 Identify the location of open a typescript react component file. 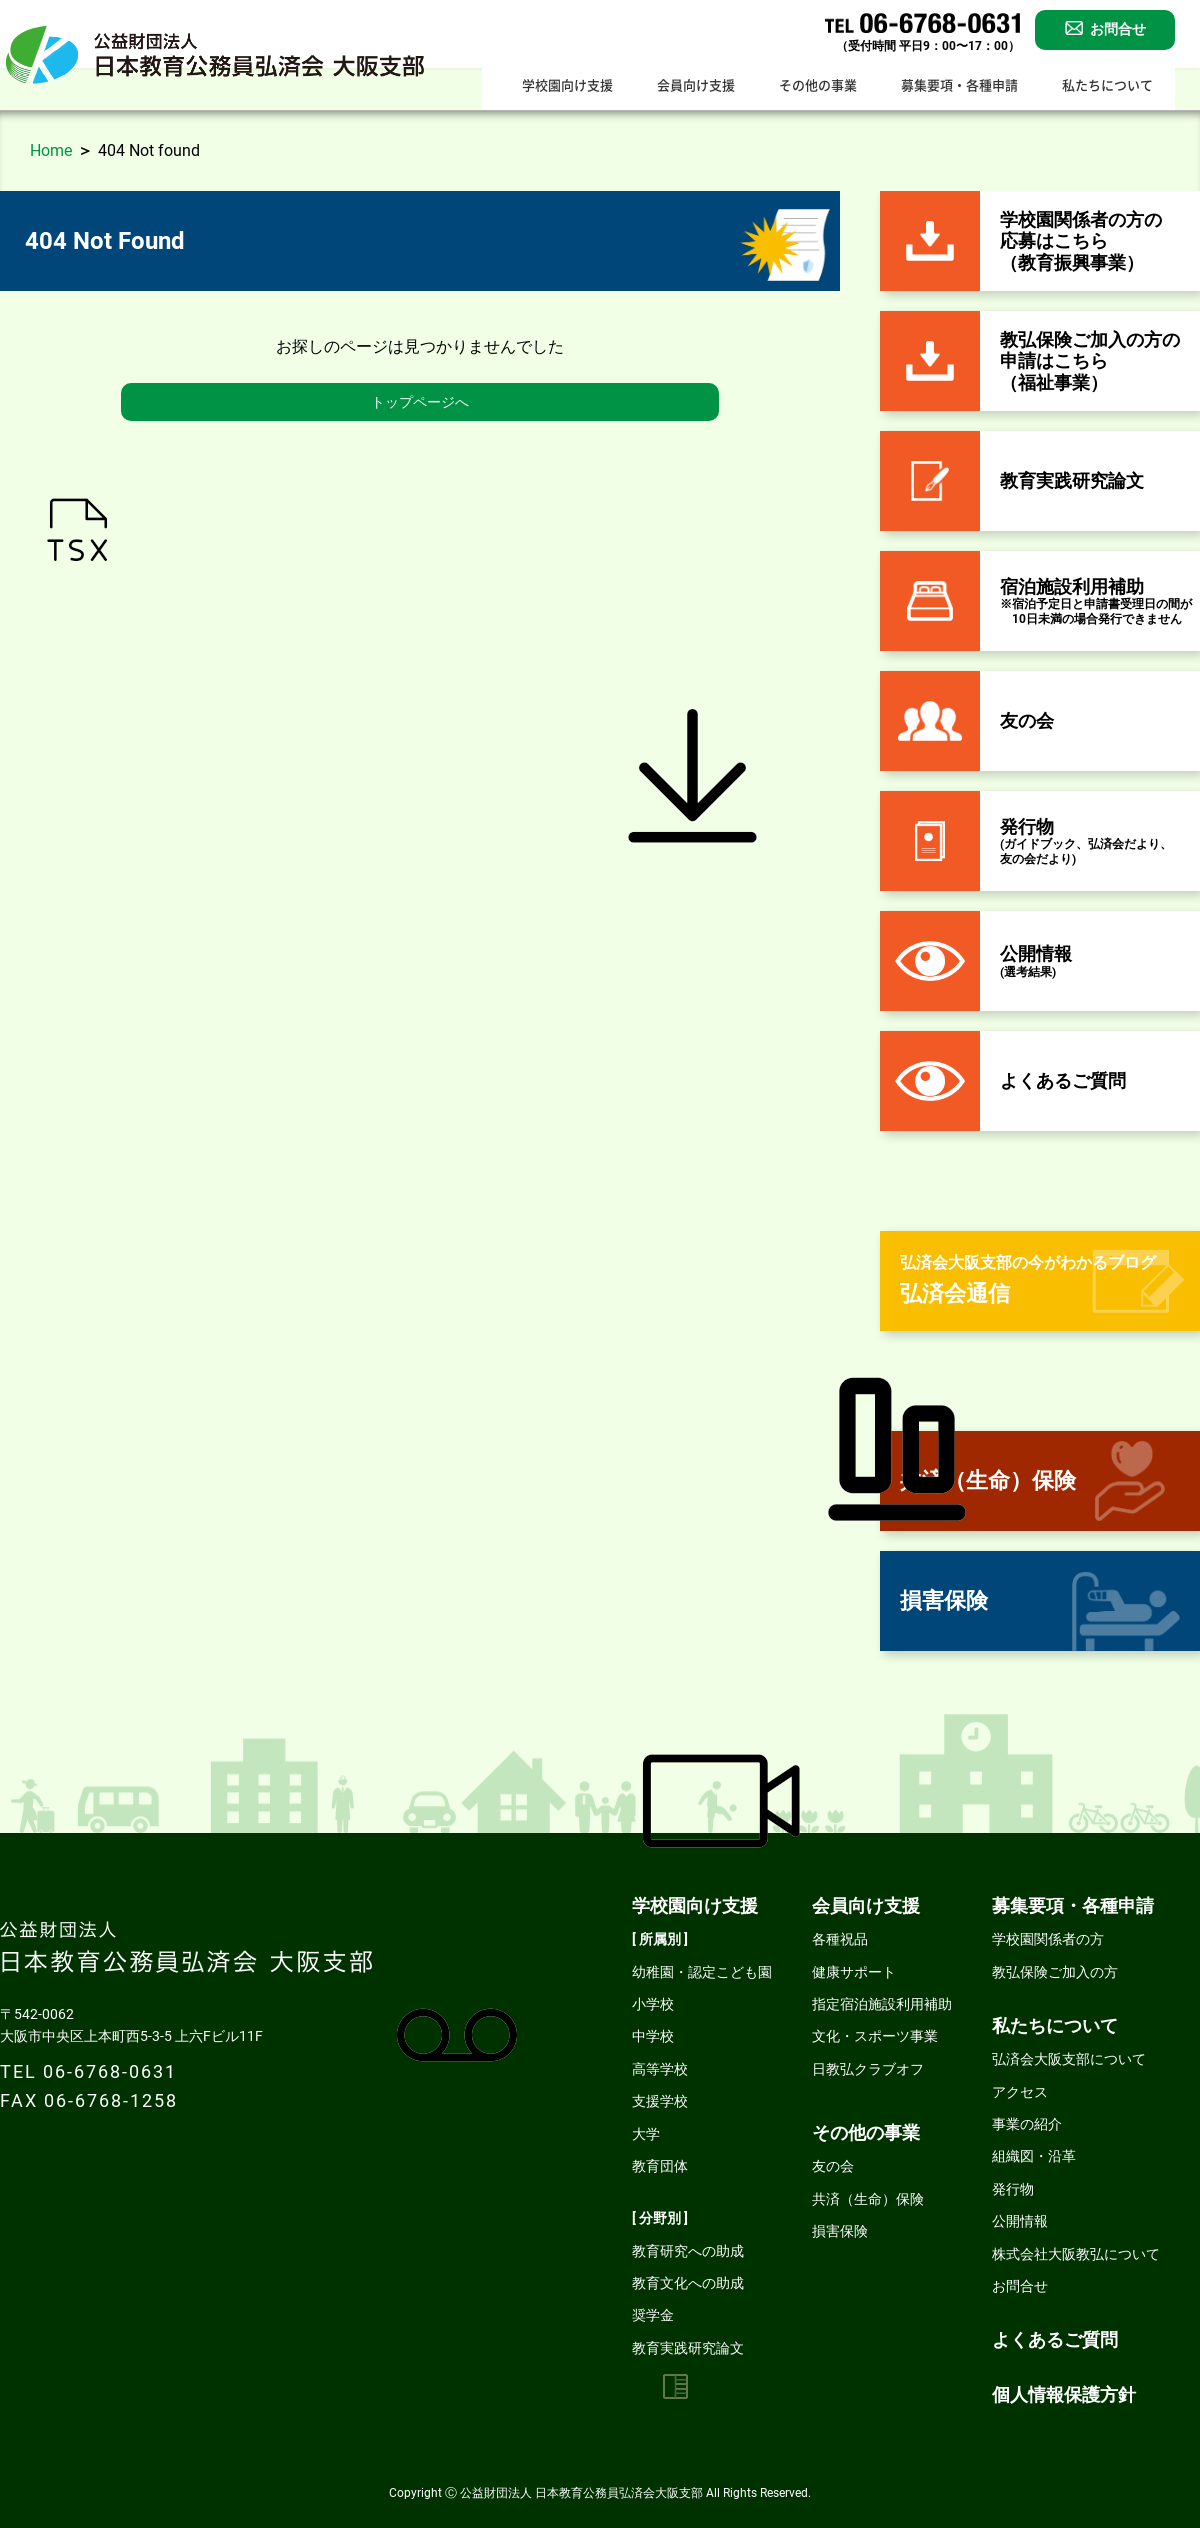
(78, 532).